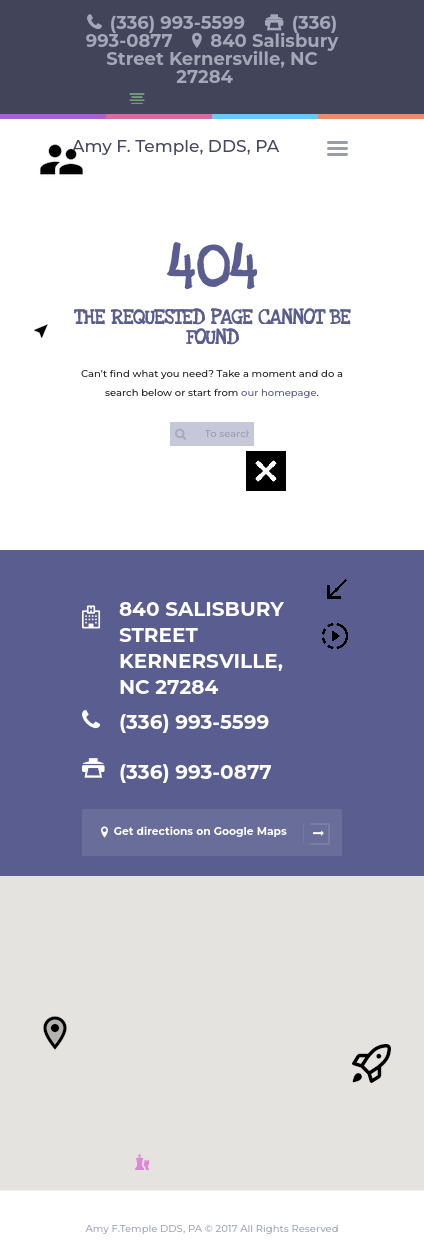 This screenshot has height=1259, width=424. What do you see at coordinates (61, 159) in the screenshot?
I see `manage team members or user accounts` at bounding box center [61, 159].